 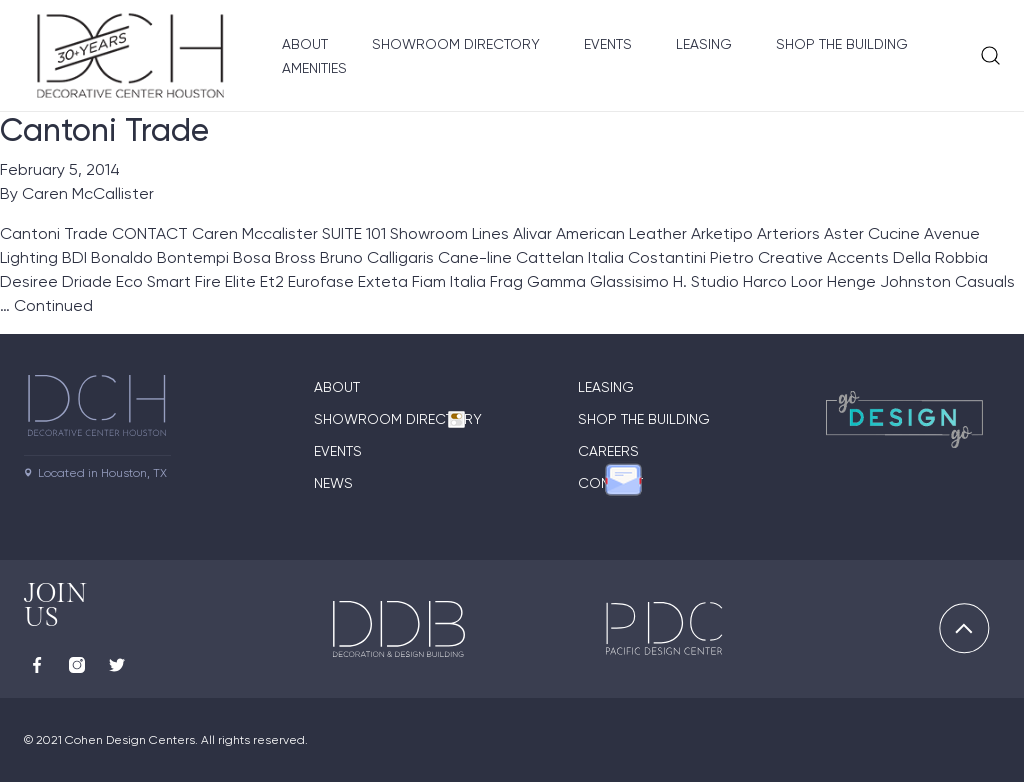 What do you see at coordinates (623, 479) in the screenshot?
I see `open email application` at bounding box center [623, 479].